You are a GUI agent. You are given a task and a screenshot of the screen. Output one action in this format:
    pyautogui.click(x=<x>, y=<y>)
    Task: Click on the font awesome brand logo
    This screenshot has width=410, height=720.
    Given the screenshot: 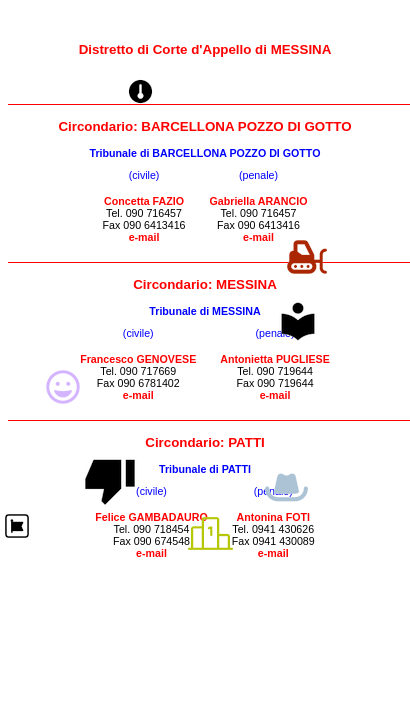 What is the action you would take?
    pyautogui.click(x=17, y=526)
    